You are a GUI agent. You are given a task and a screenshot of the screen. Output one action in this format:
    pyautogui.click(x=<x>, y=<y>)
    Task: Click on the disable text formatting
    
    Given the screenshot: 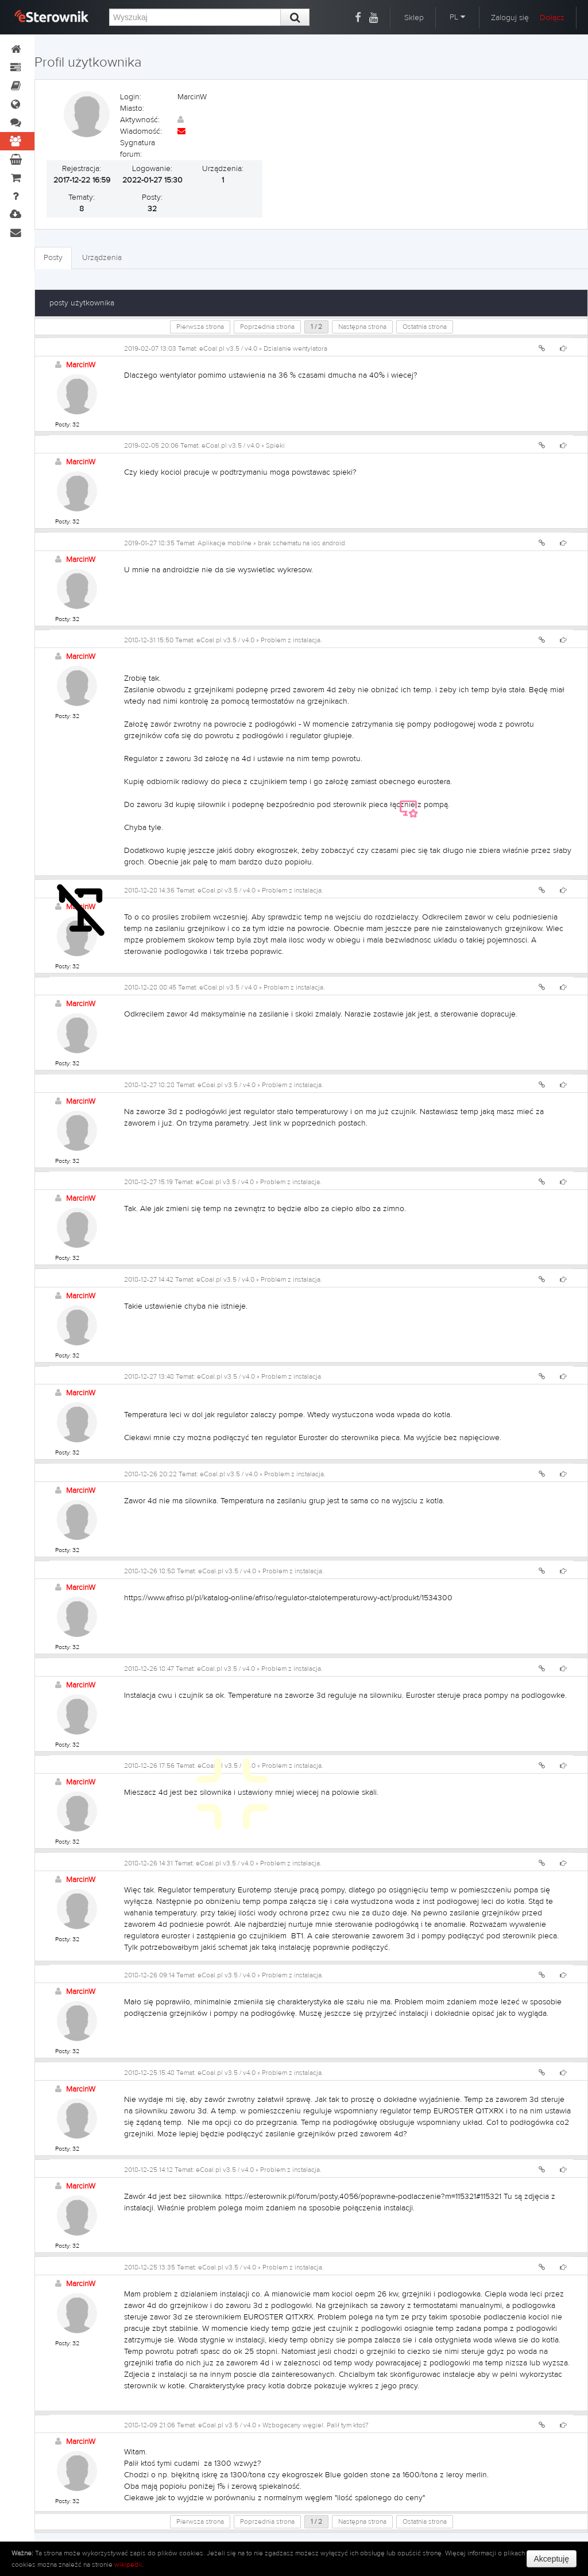 What is the action you would take?
    pyautogui.click(x=80, y=910)
    